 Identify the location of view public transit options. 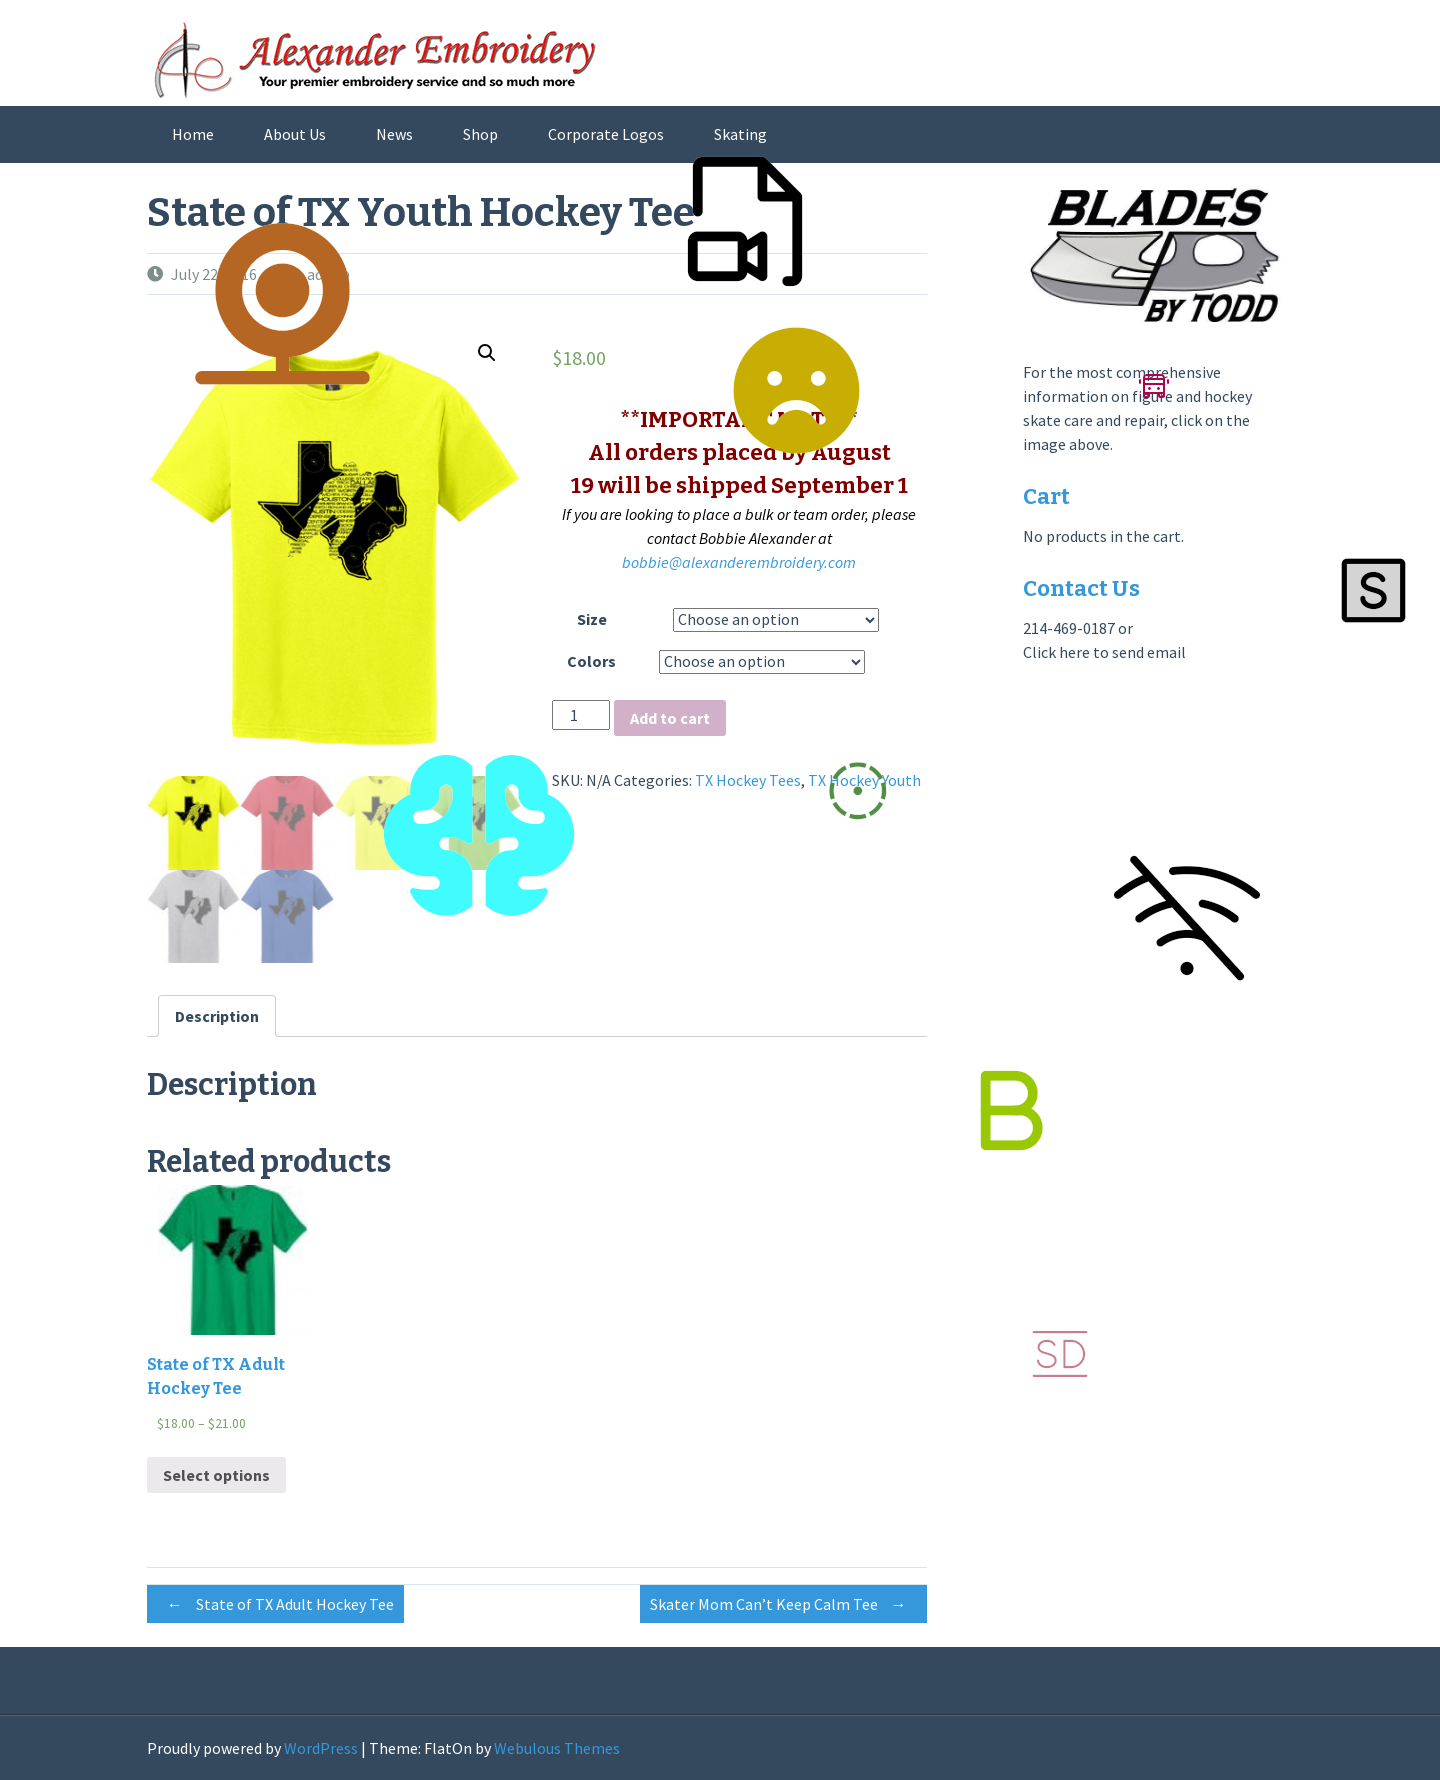
(1154, 386).